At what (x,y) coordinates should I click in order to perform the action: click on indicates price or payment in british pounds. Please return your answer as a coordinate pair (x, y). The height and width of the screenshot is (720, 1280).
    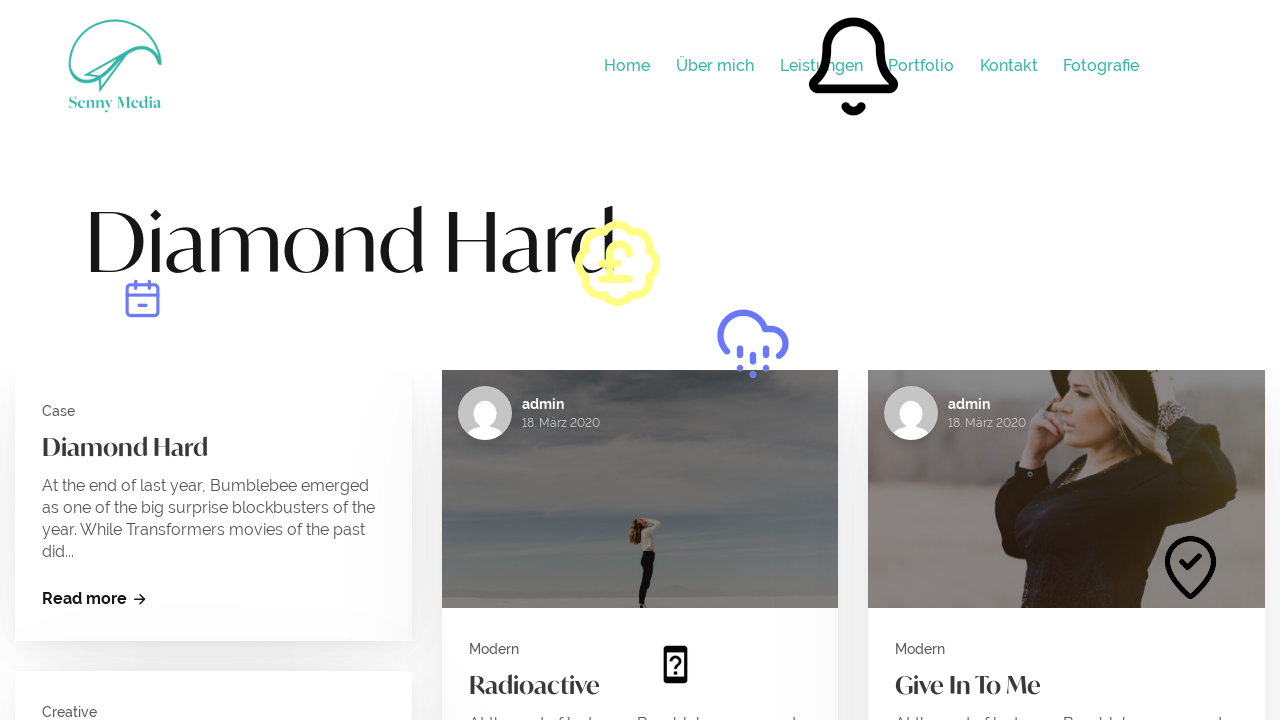
    Looking at the image, I should click on (617, 263).